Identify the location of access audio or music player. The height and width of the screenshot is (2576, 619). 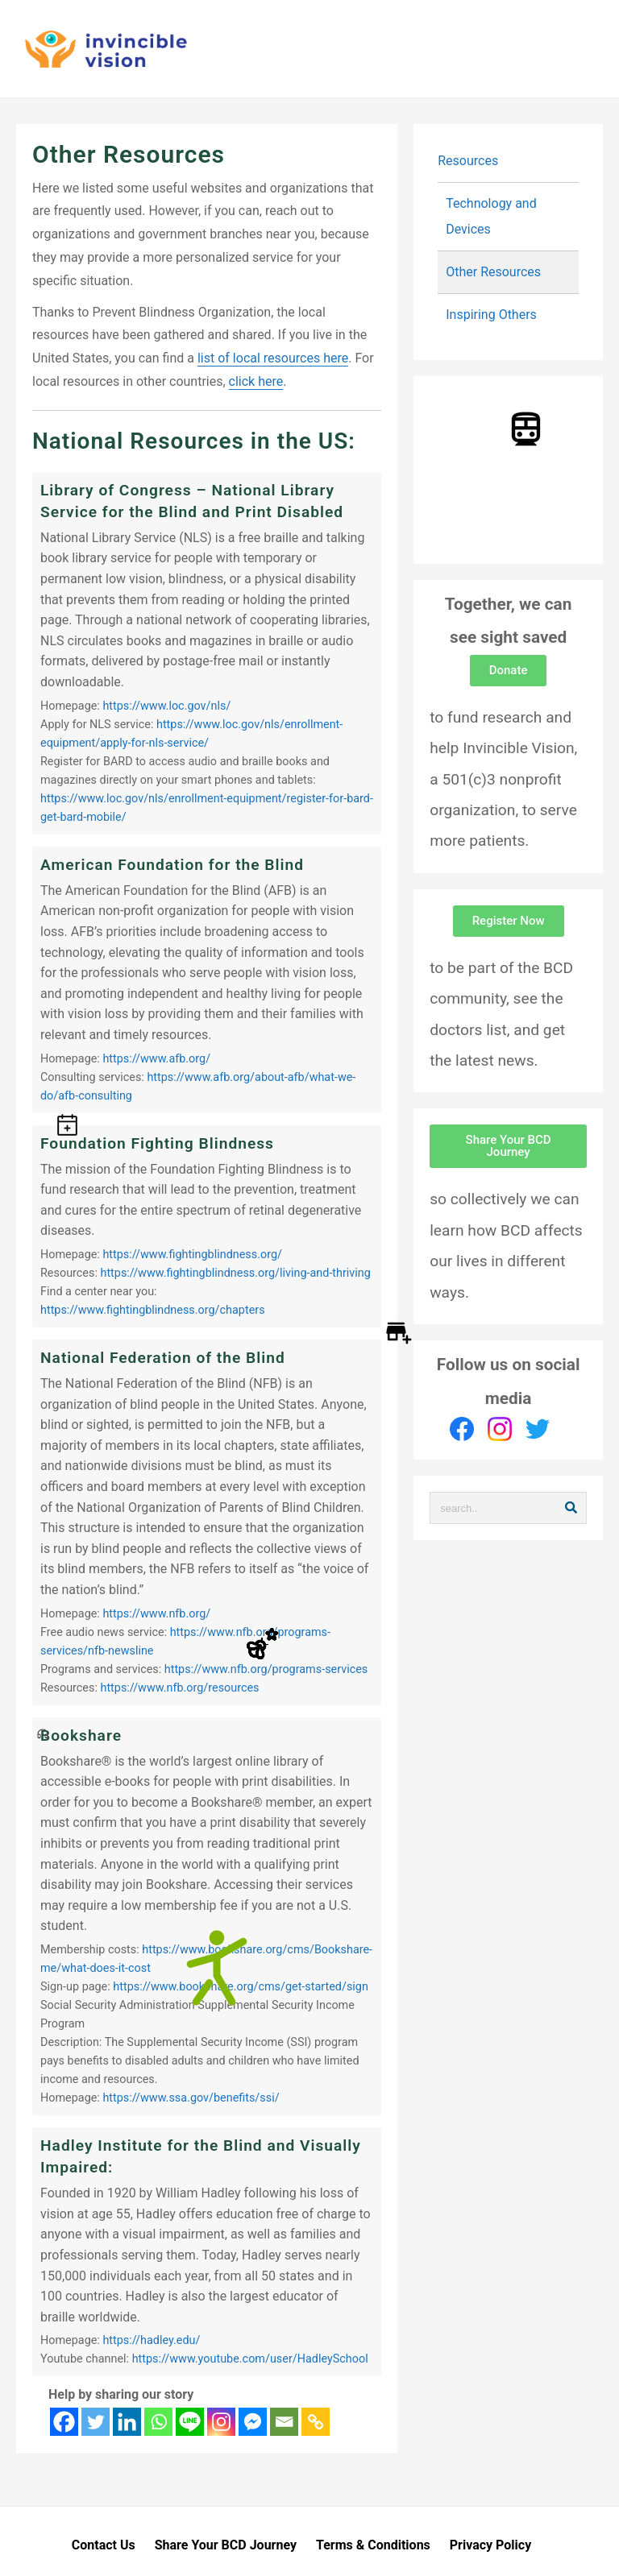
(43, 1734).